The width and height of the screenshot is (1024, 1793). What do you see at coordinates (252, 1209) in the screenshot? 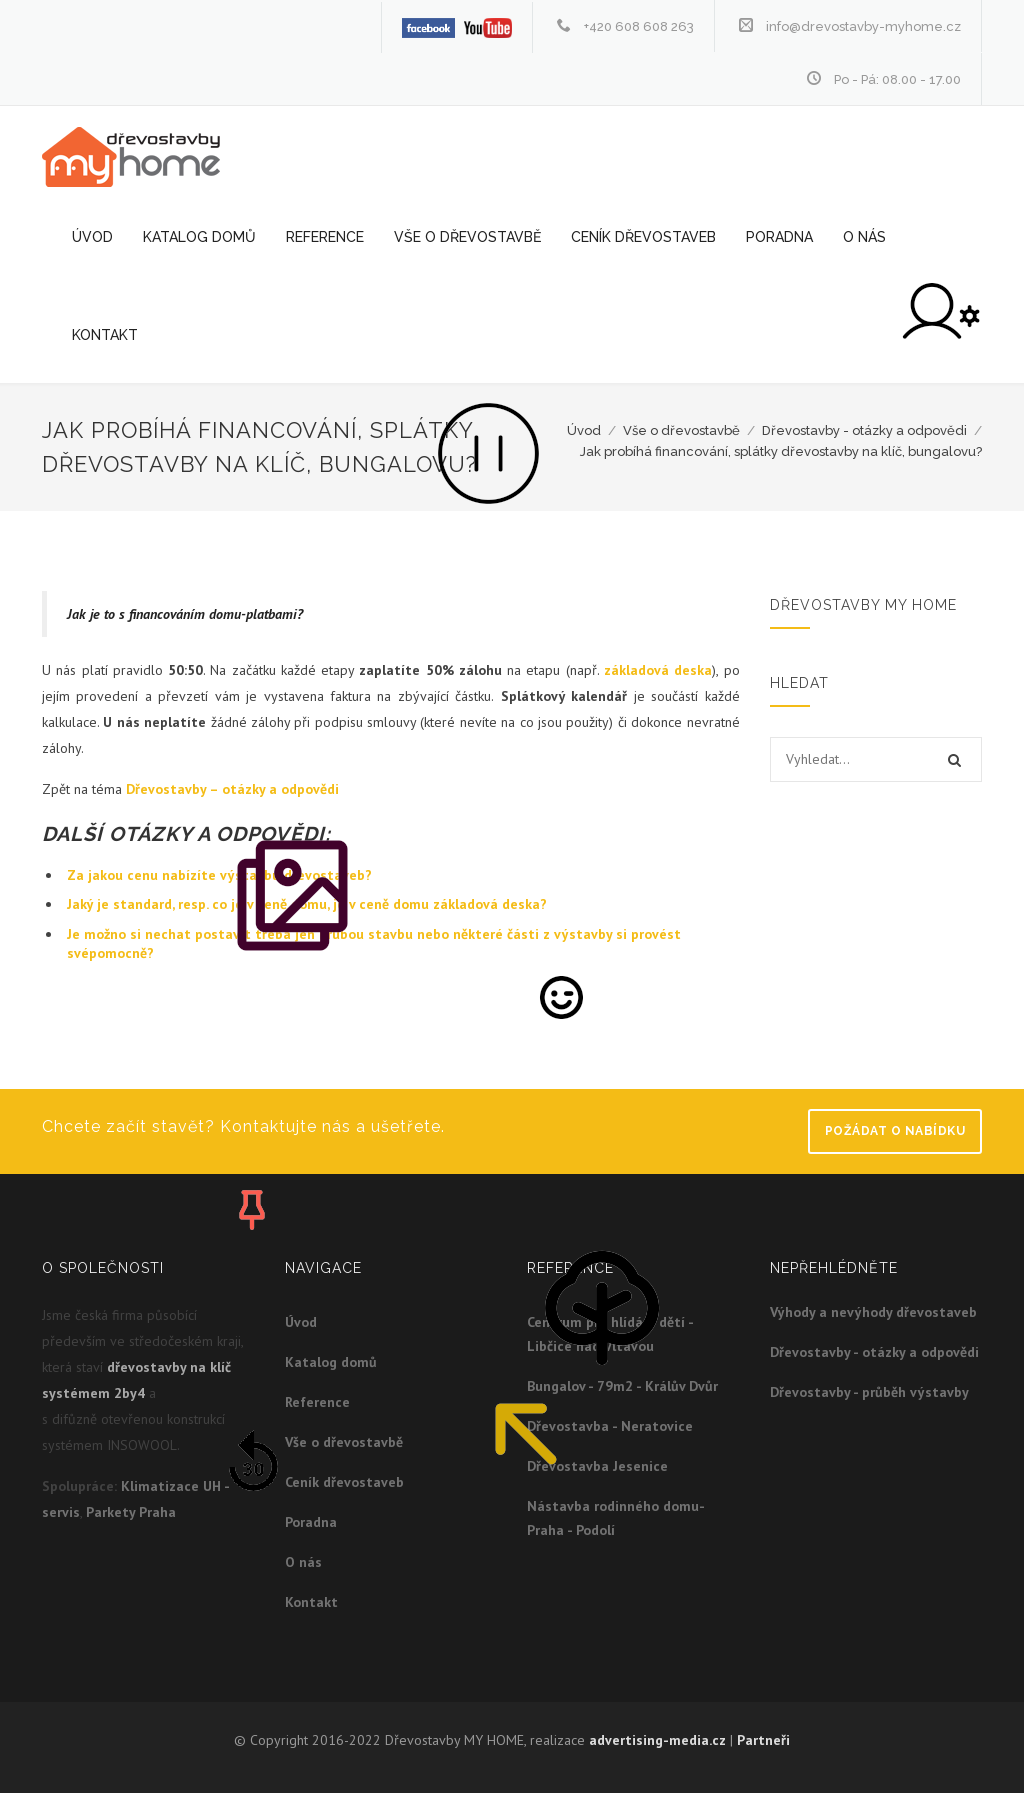
I see `pin this item to keep it visible` at bounding box center [252, 1209].